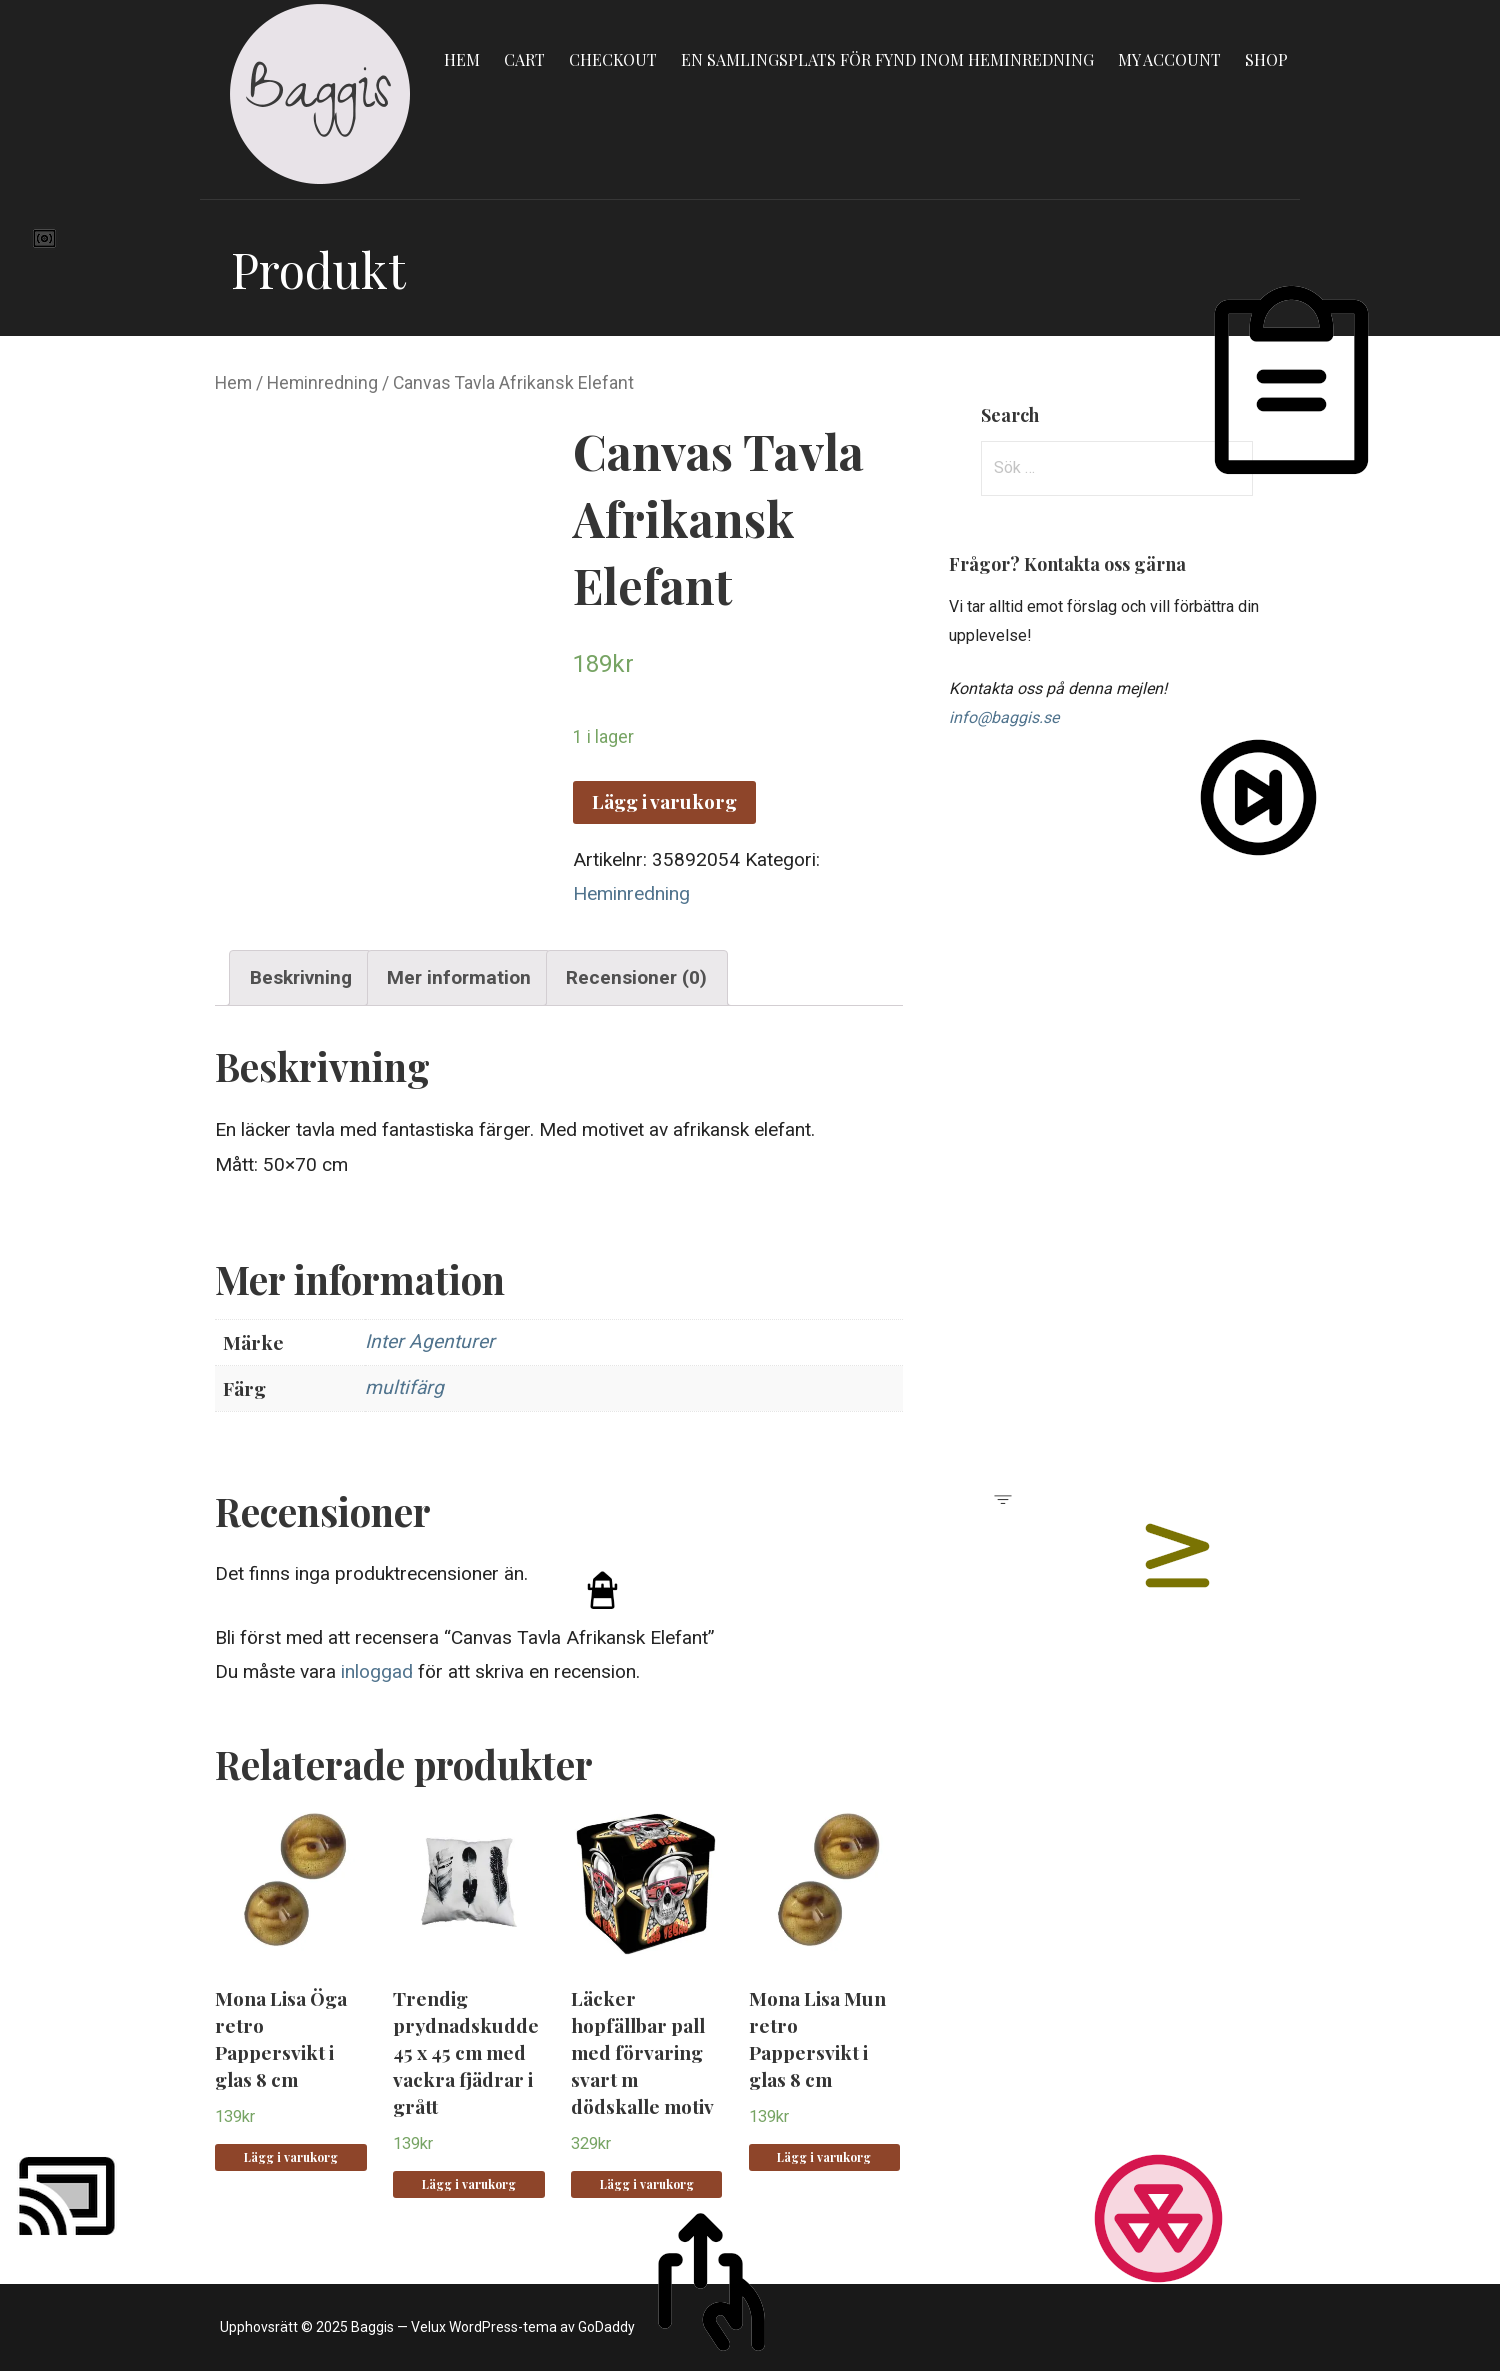  I want to click on deposit or transfer funds, so click(705, 2282).